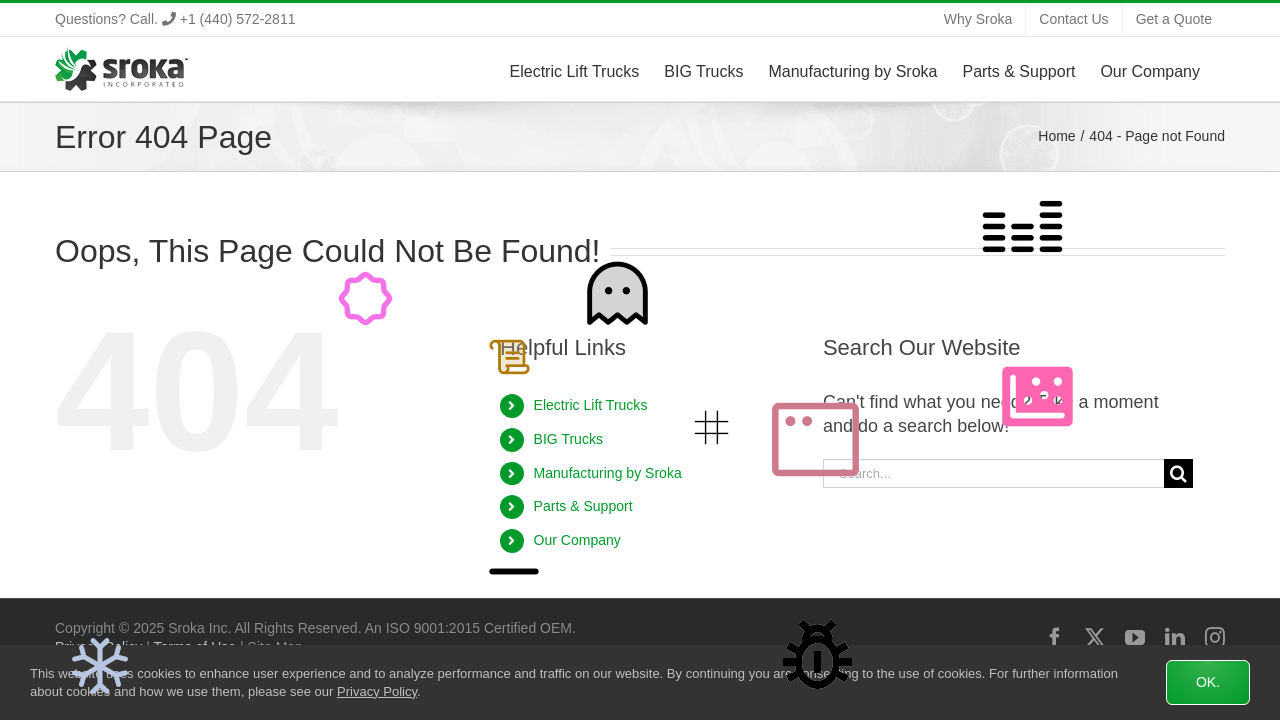  I want to click on adjust audio equalizer settings, so click(1022, 226).